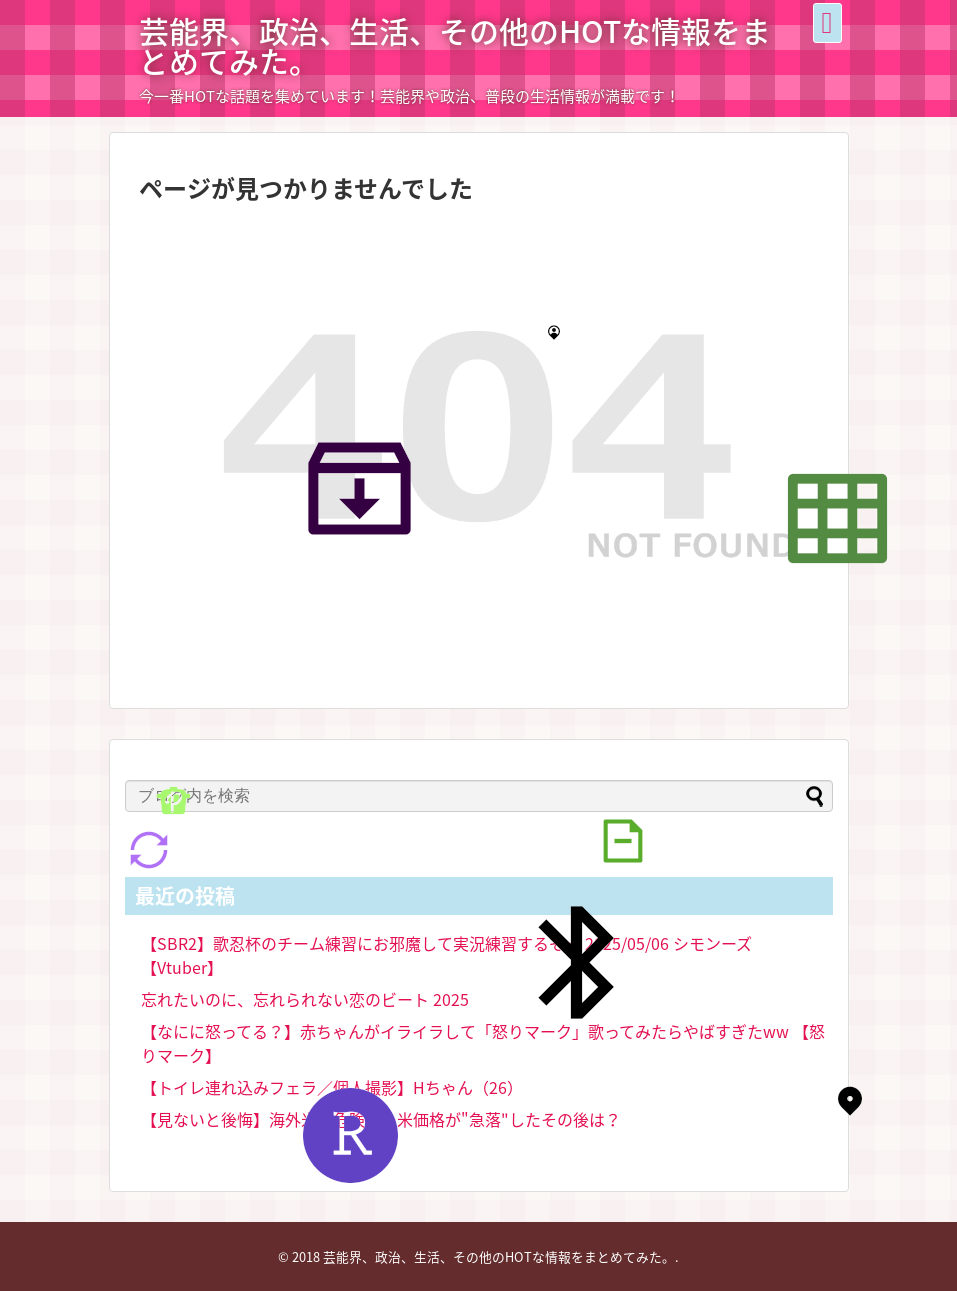 The height and width of the screenshot is (1291, 957). Describe the element at coordinates (837, 518) in the screenshot. I see `switch to grid view layout` at that location.